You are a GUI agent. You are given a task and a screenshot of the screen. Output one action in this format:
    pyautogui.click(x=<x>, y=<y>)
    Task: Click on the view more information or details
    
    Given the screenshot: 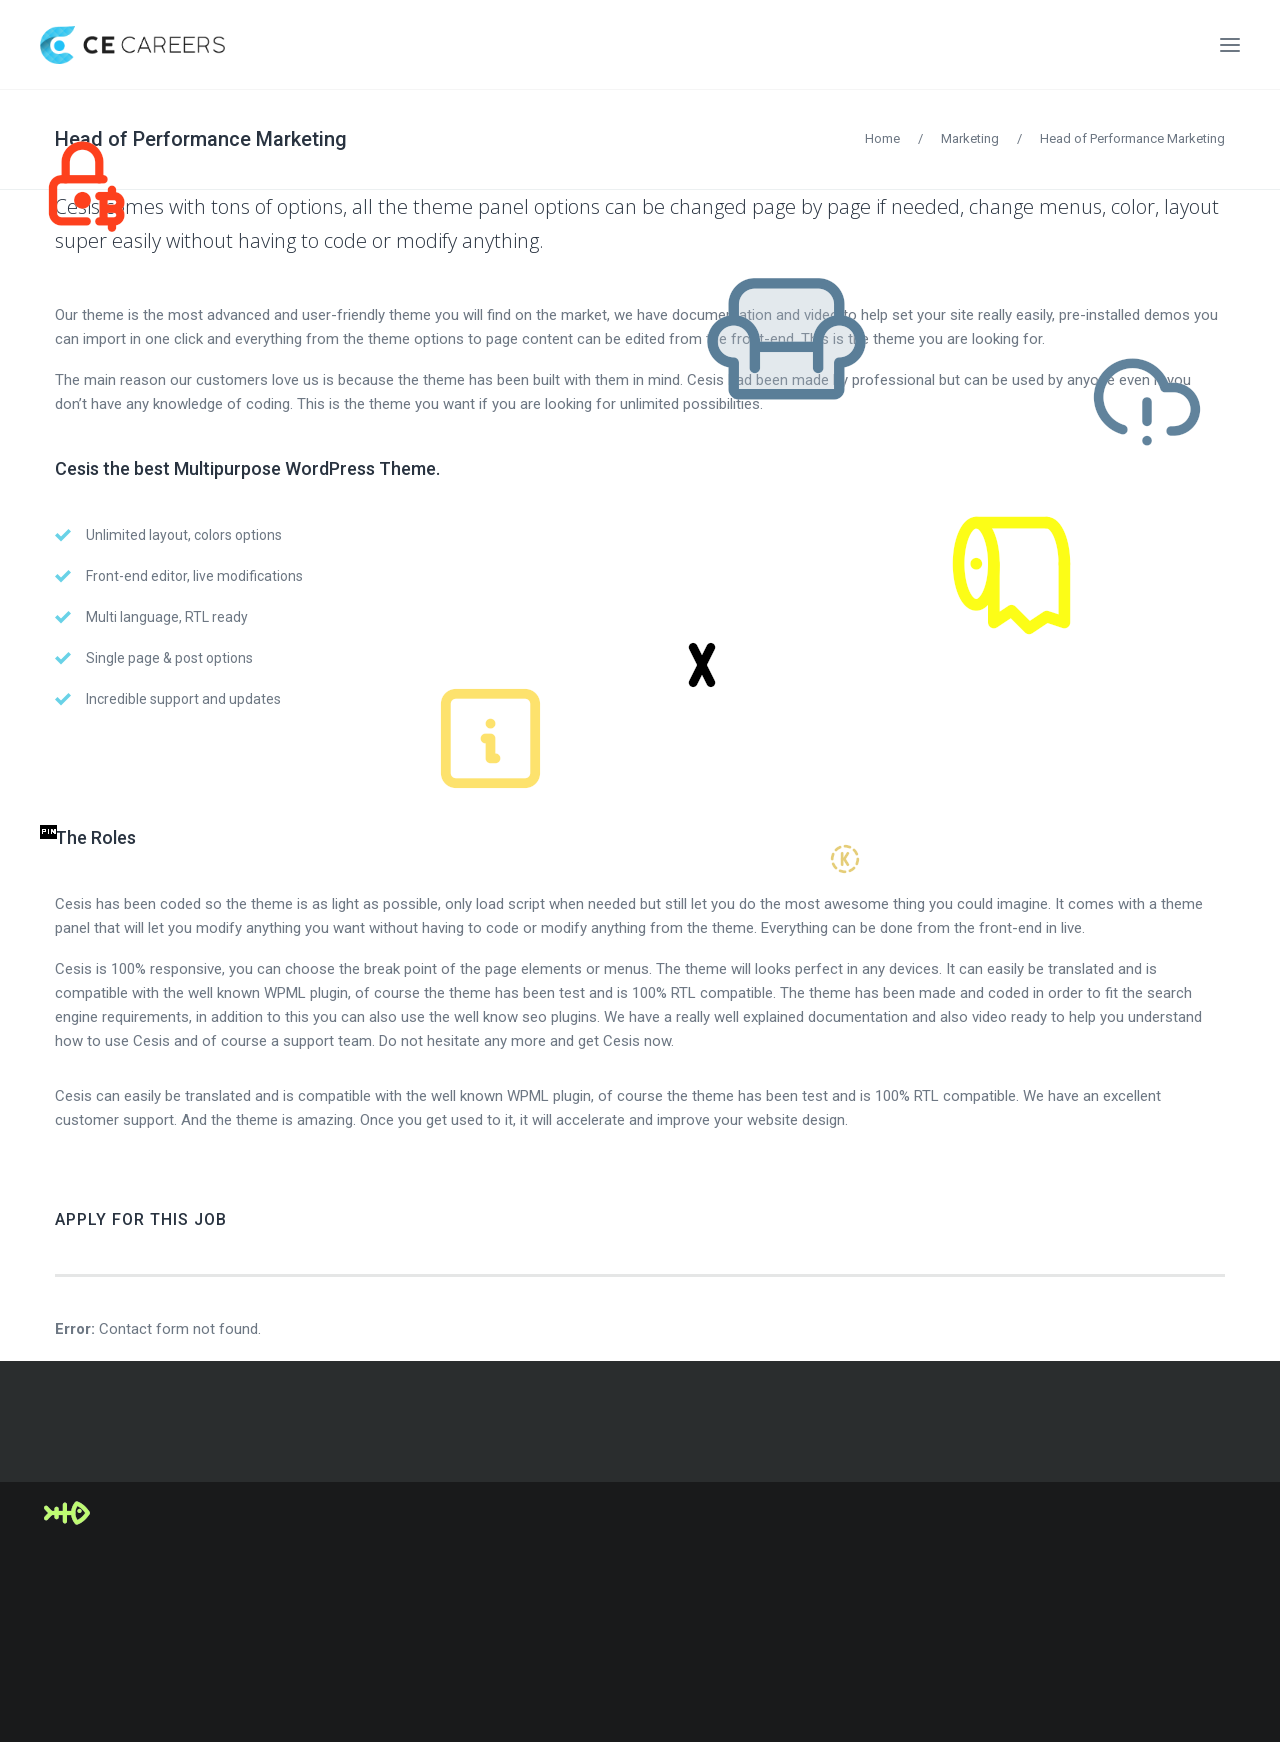 What is the action you would take?
    pyautogui.click(x=490, y=738)
    